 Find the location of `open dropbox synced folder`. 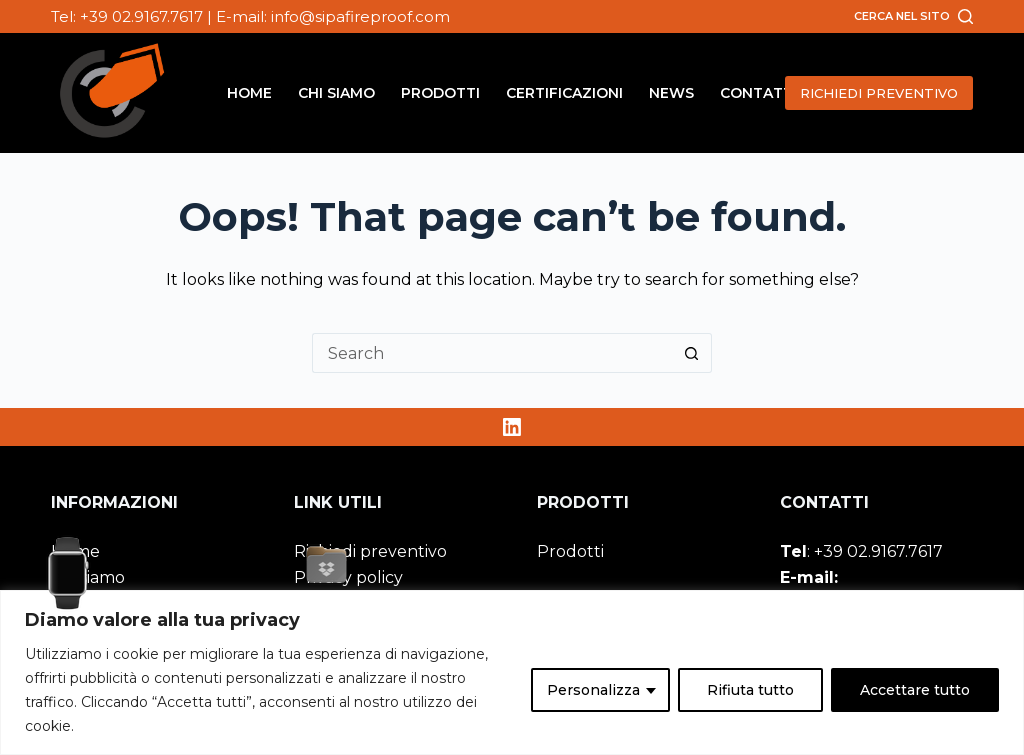

open dropbox synced folder is located at coordinates (326, 564).